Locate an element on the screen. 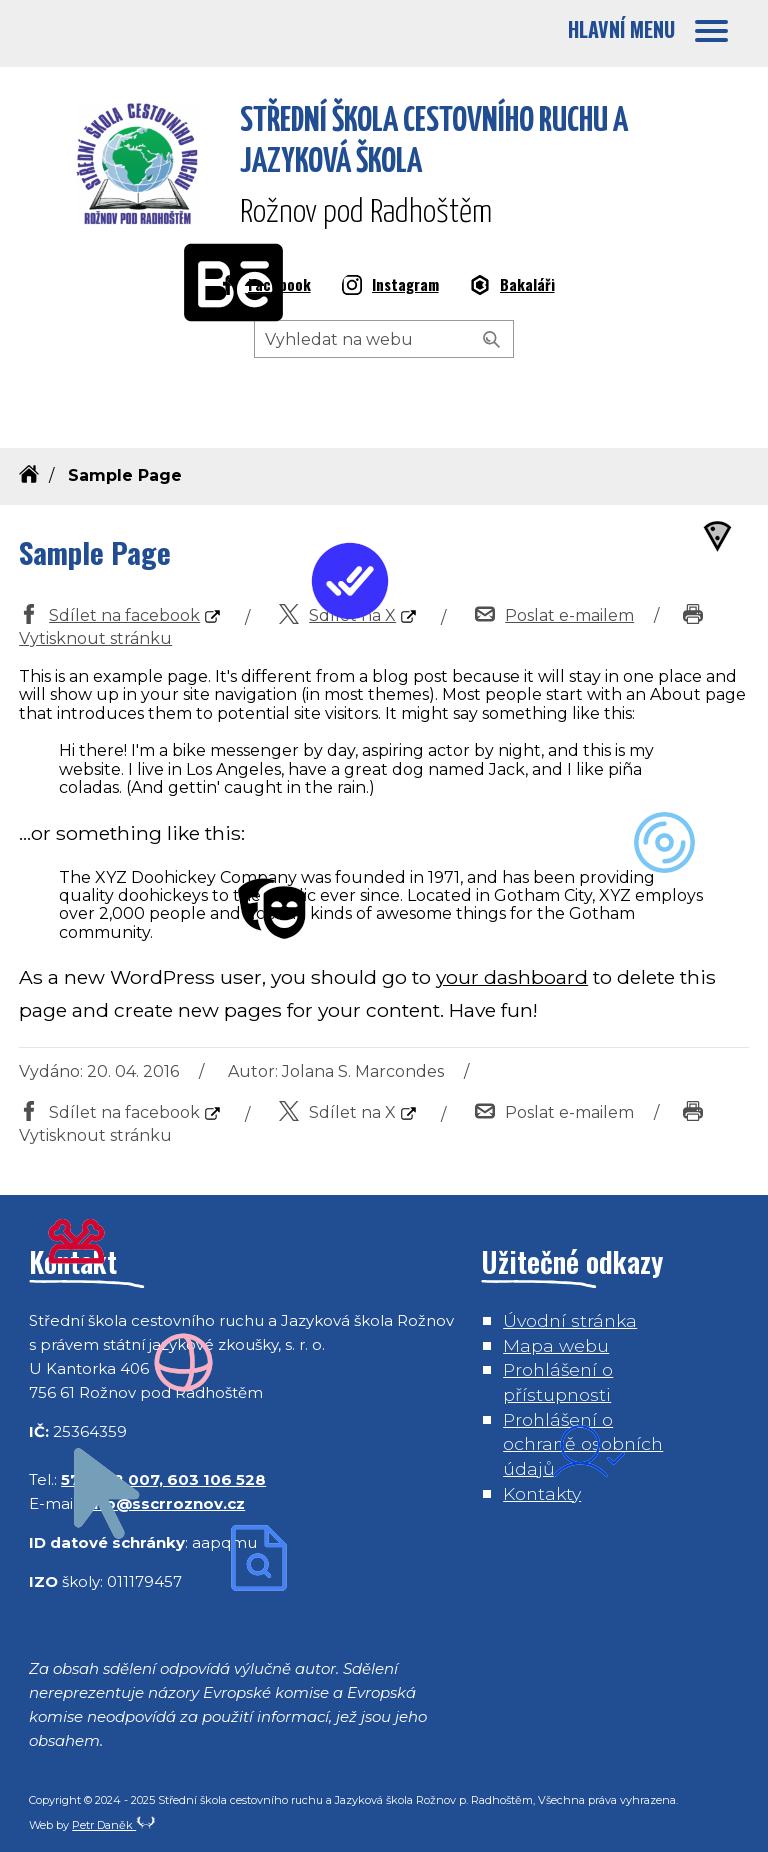  access global or worldwide settings is located at coordinates (183, 1362).